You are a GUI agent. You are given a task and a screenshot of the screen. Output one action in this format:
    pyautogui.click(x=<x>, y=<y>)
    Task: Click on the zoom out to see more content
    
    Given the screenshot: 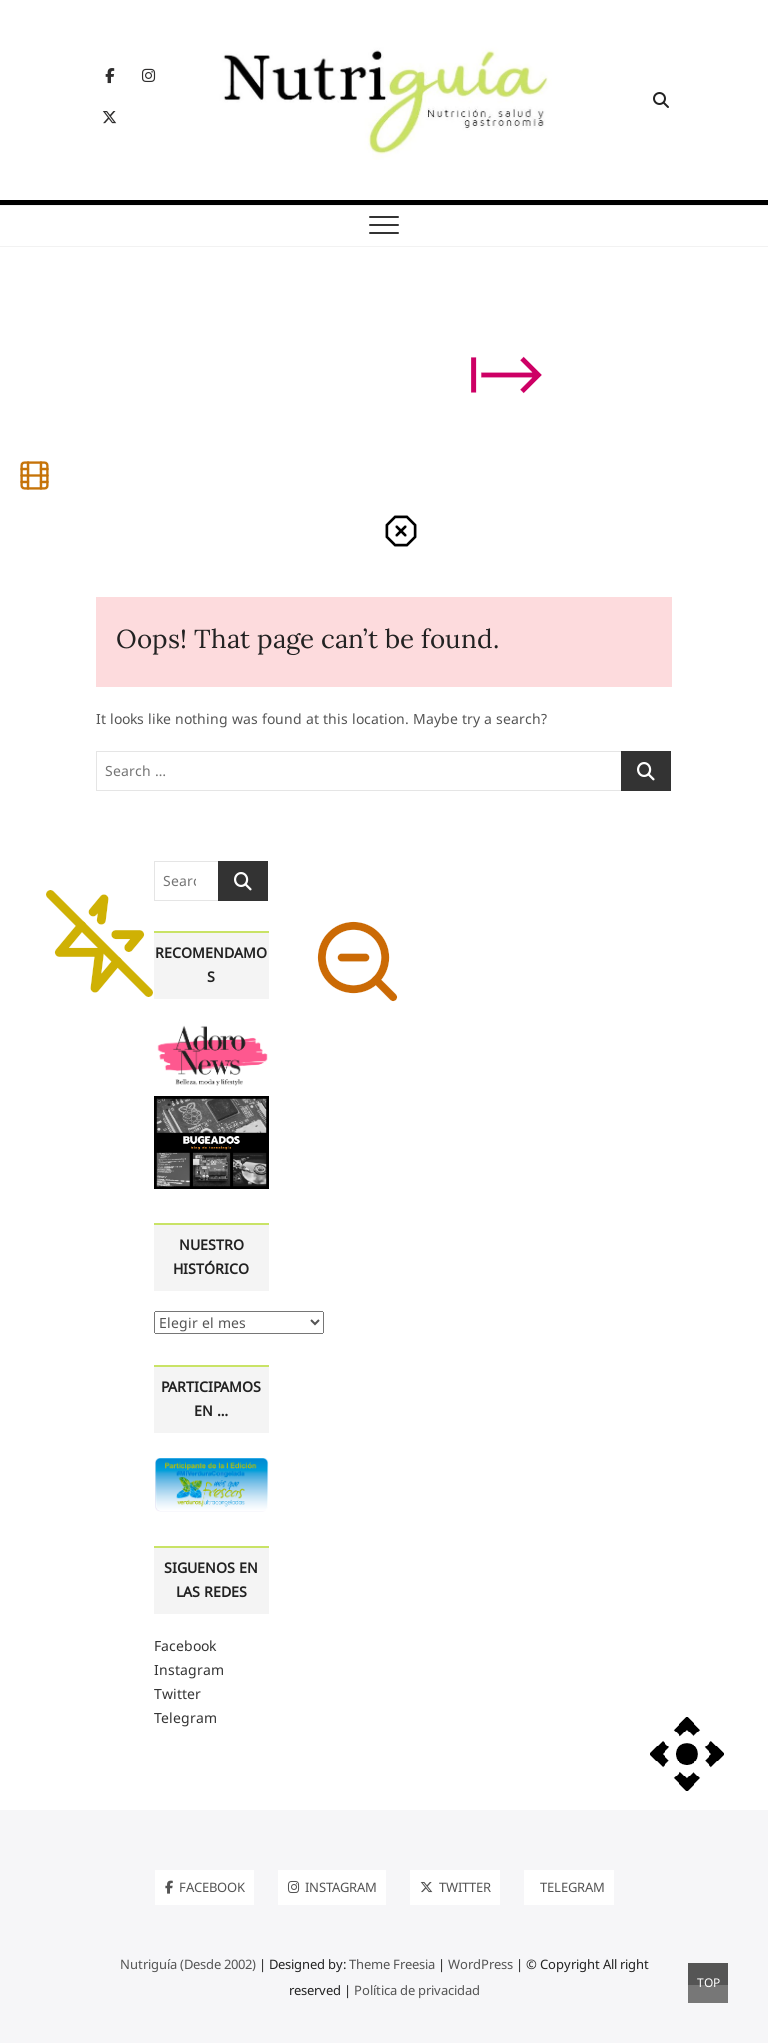 What is the action you would take?
    pyautogui.click(x=357, y=961)
    